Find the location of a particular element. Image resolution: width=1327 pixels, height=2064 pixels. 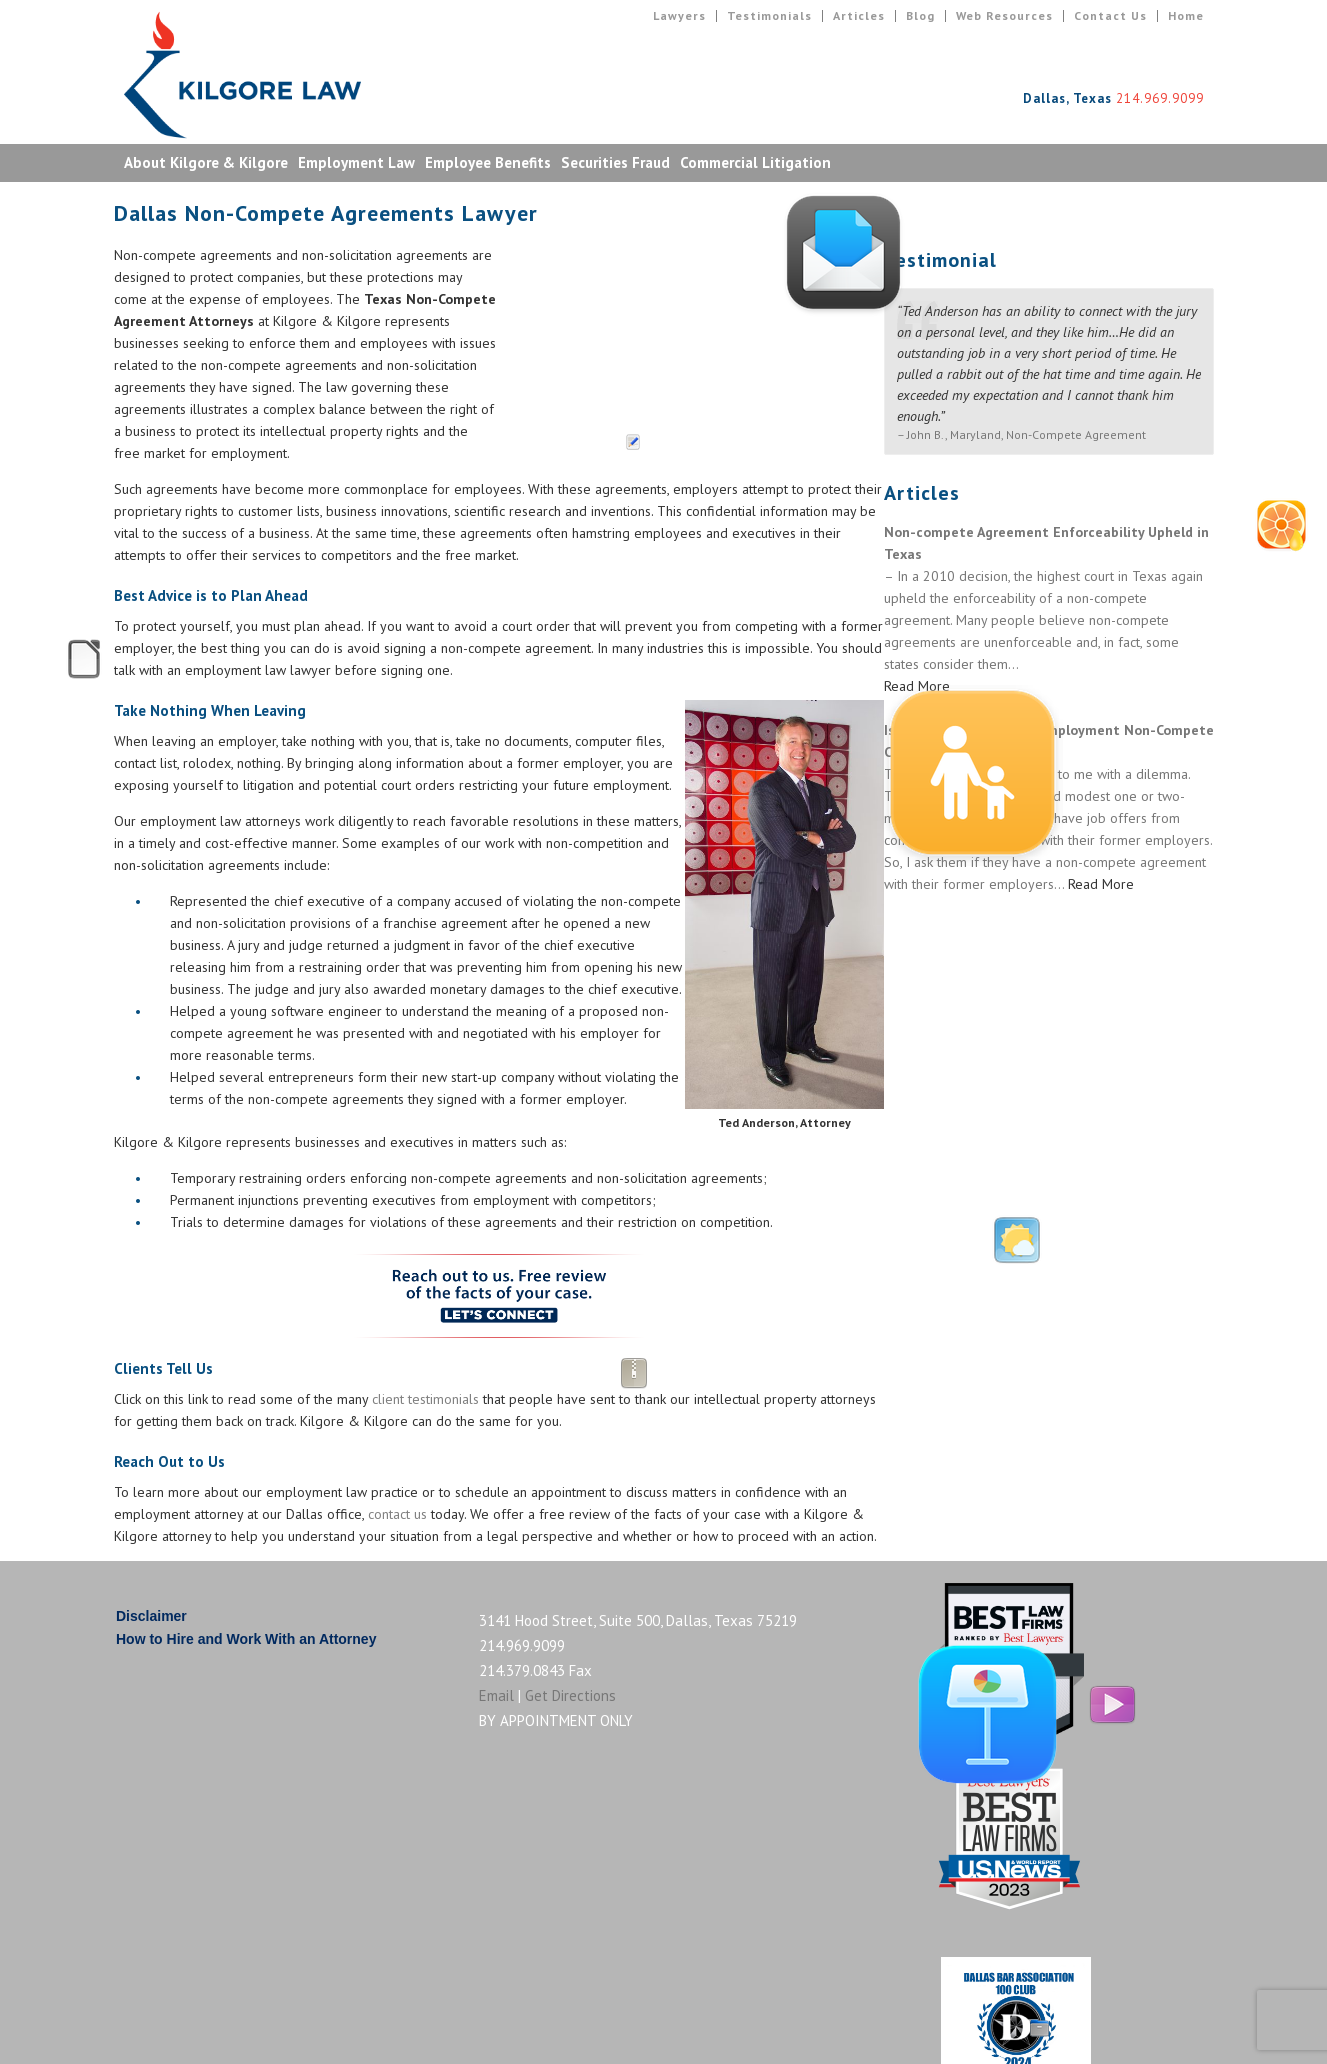

open the file manager application is located at coordinates (1039, 2027).